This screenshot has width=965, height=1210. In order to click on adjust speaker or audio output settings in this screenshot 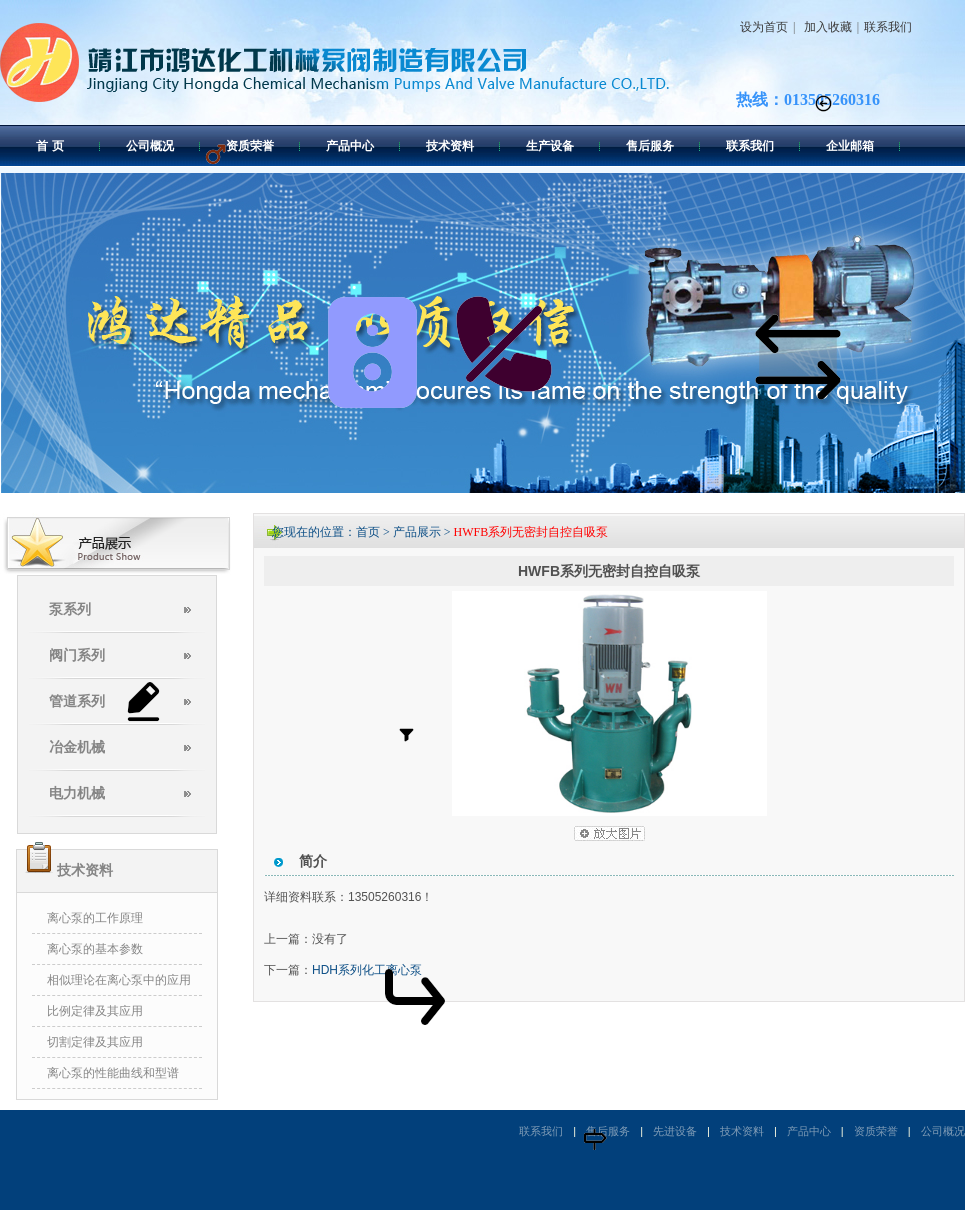, I will do `click(372, 352)`.